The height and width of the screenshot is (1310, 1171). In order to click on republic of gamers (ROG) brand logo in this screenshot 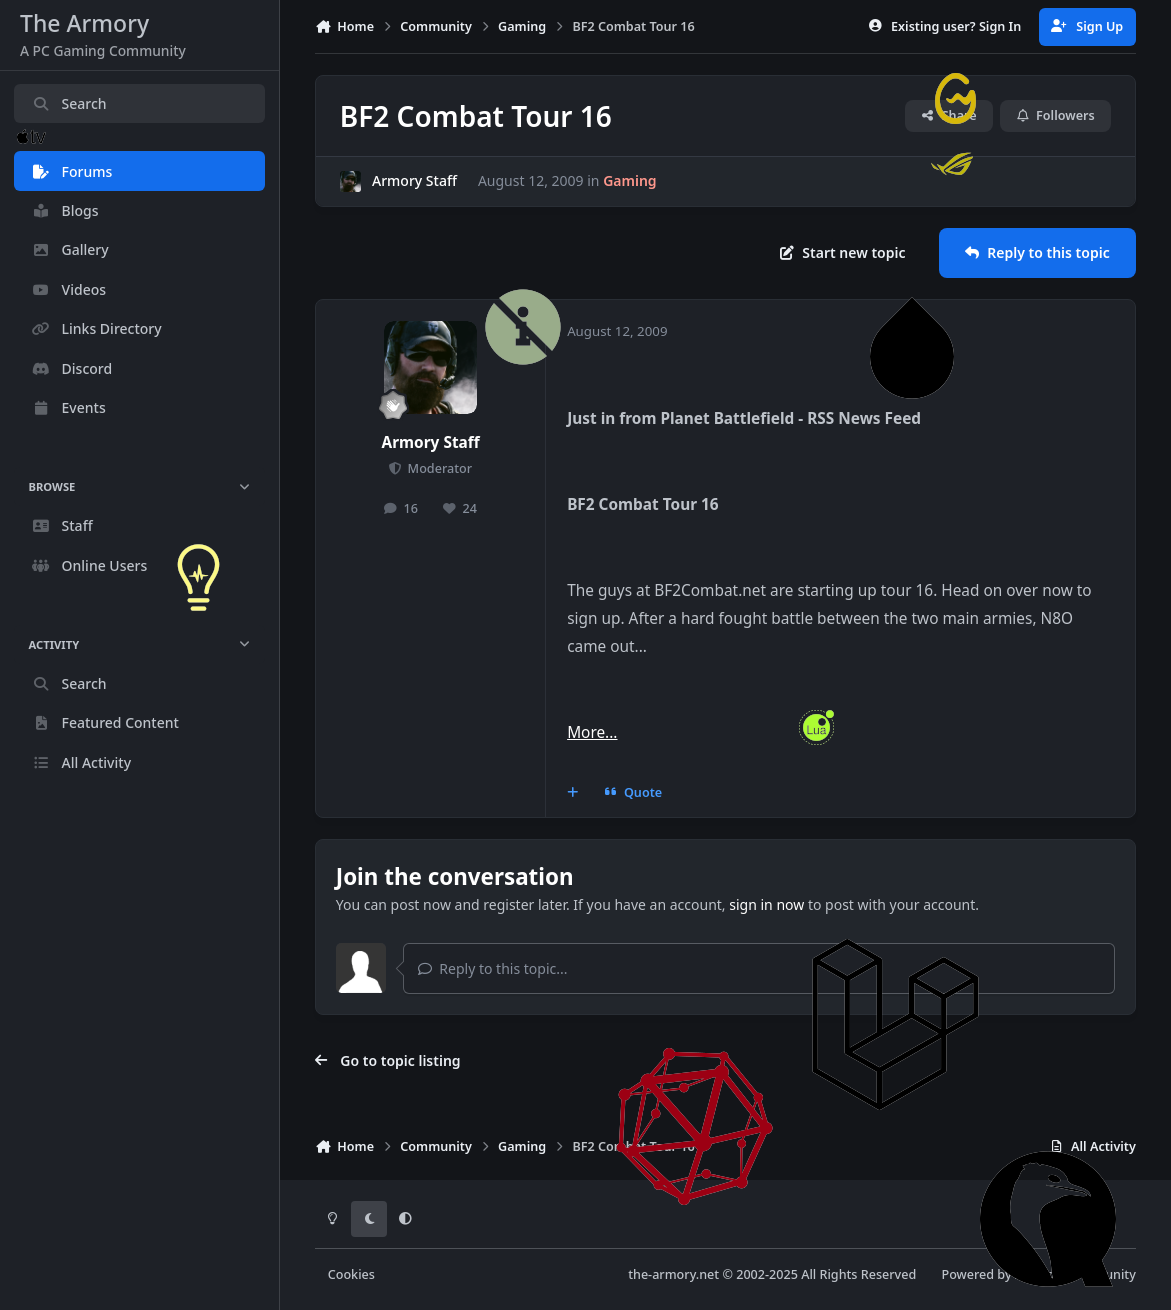, I will do `click(952, 164)`.